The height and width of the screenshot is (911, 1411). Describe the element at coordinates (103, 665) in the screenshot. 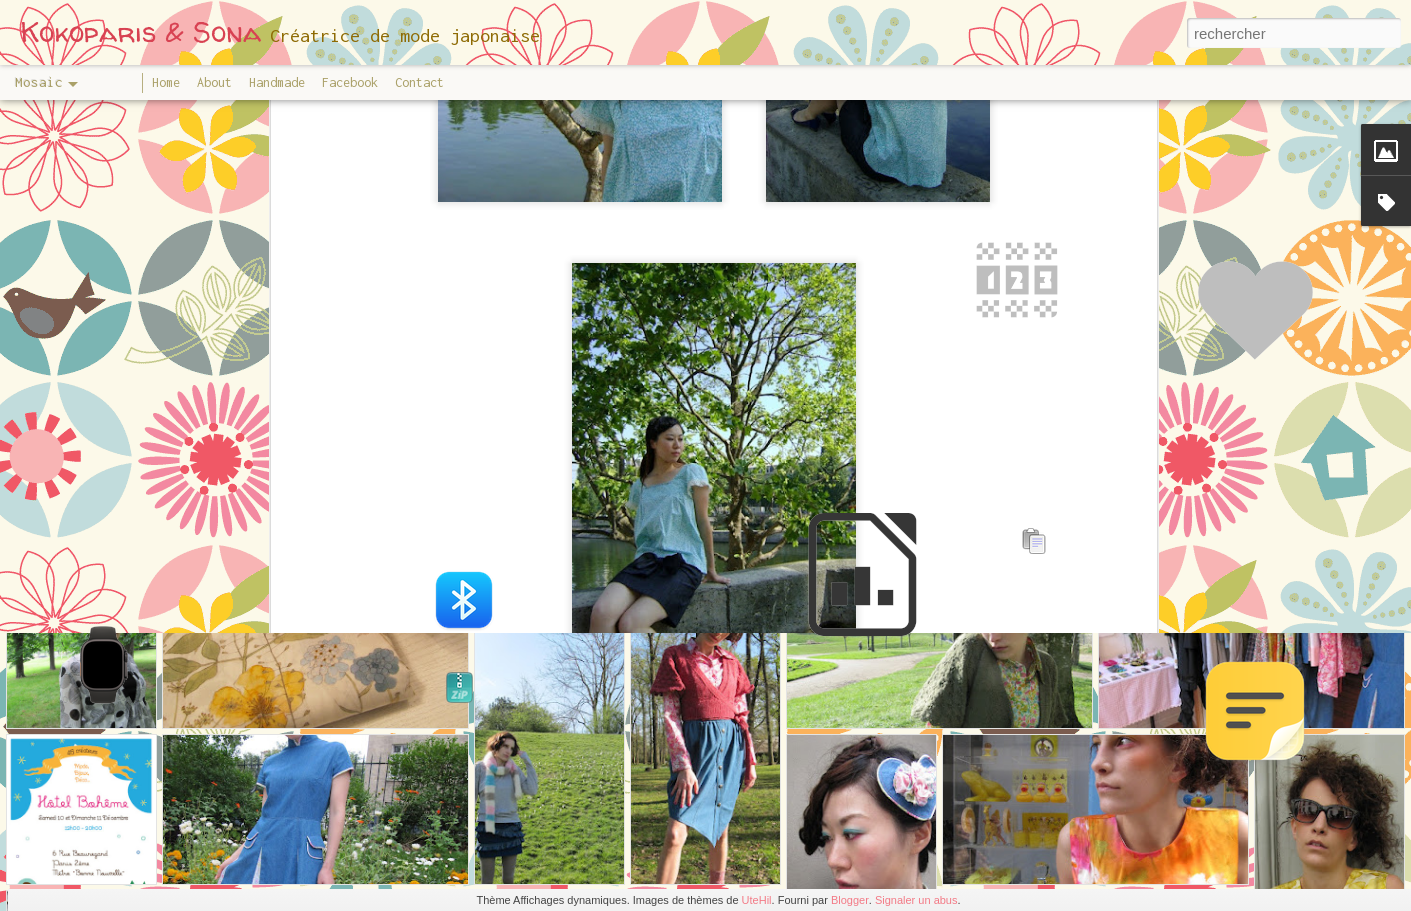

I see `apple watch device icon` at that location.